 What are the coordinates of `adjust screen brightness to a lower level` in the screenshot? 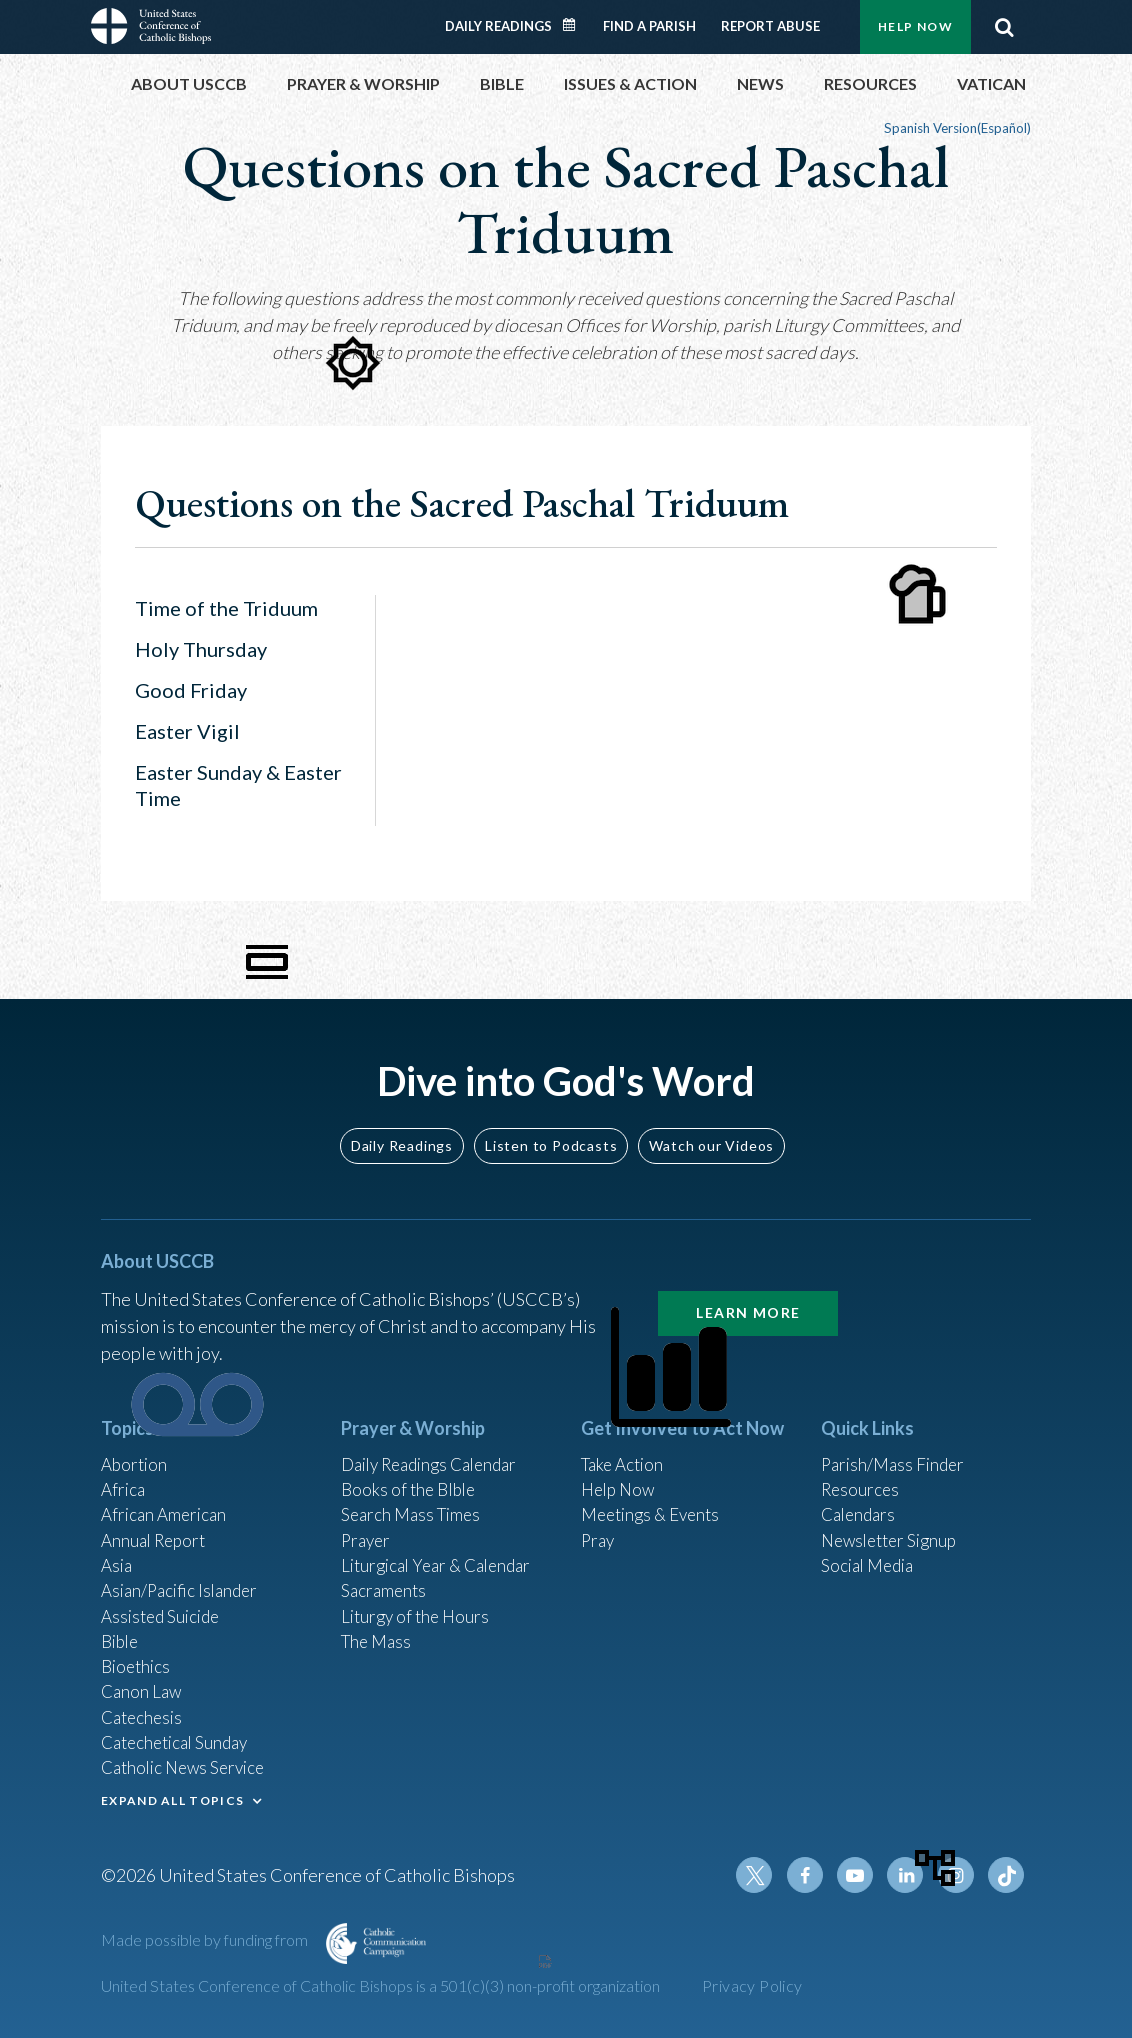 It's located at (353, 363).